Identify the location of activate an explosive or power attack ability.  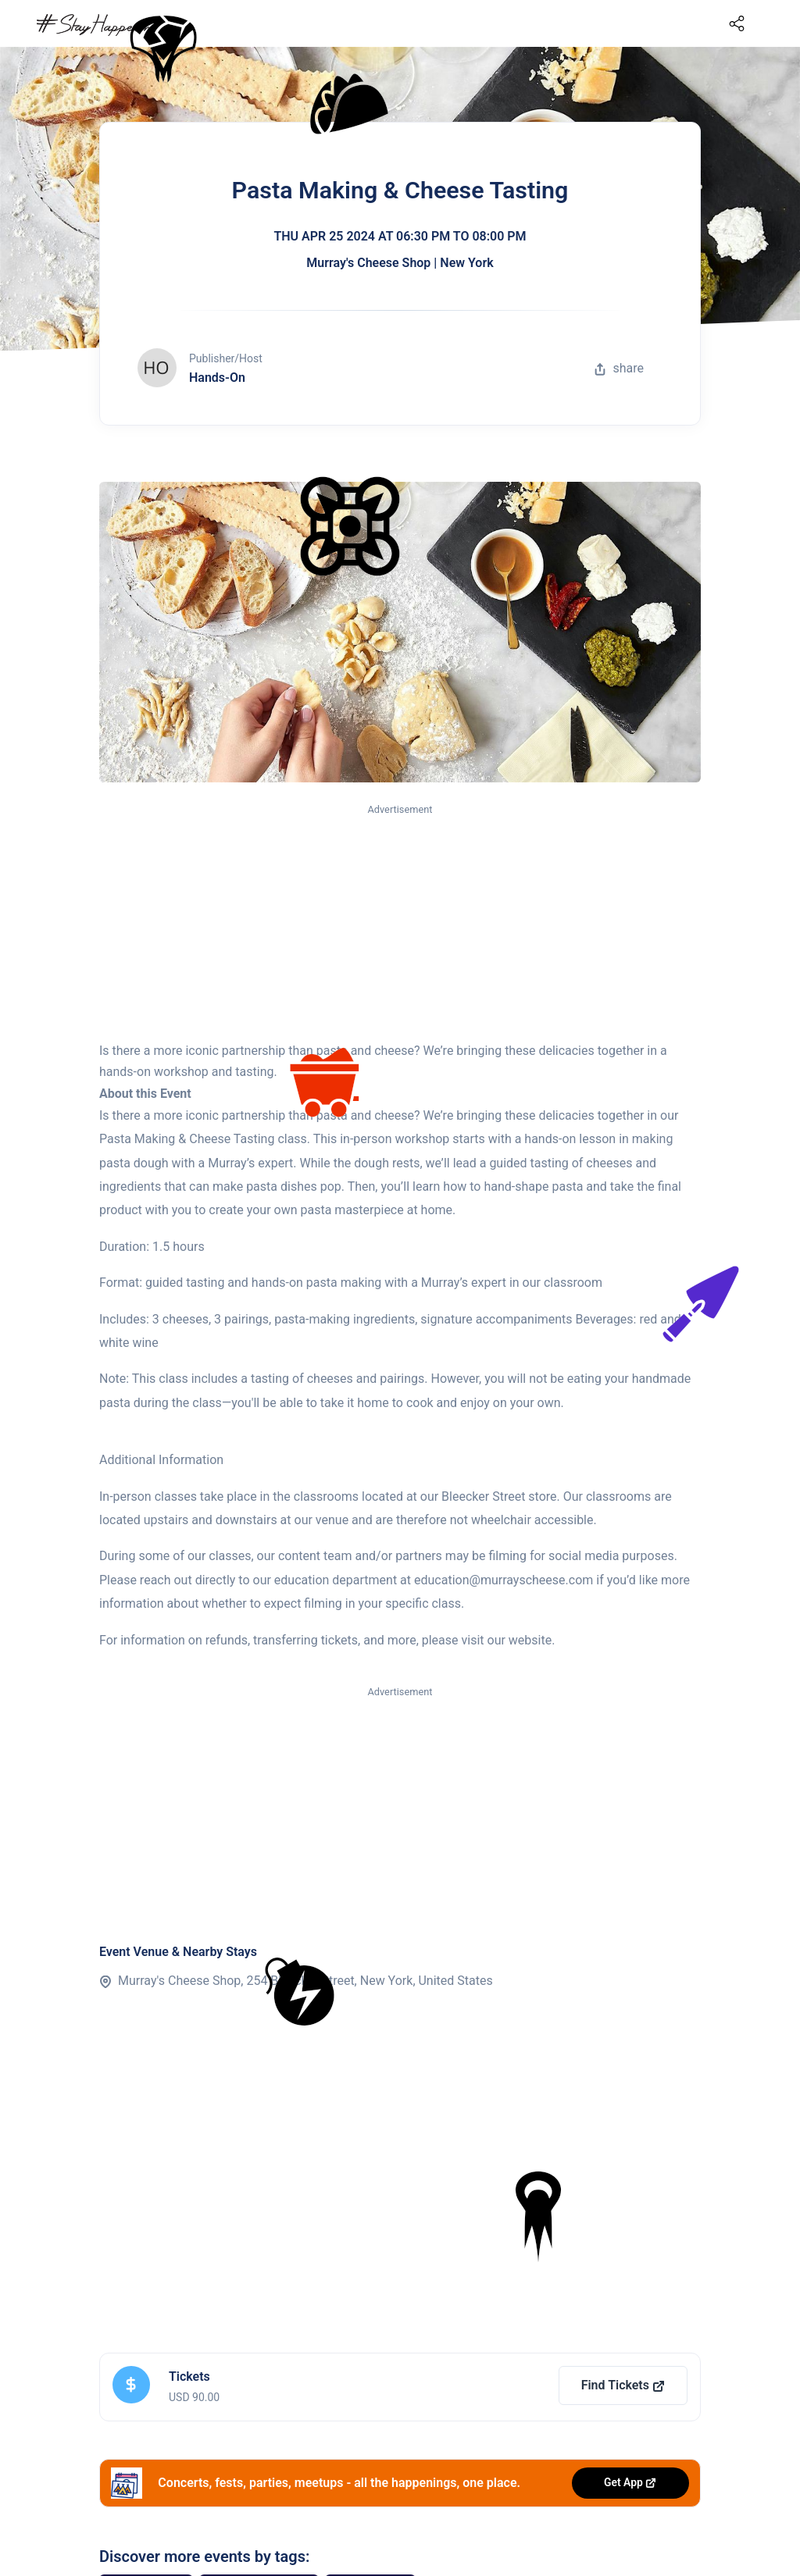
(299, 1991).